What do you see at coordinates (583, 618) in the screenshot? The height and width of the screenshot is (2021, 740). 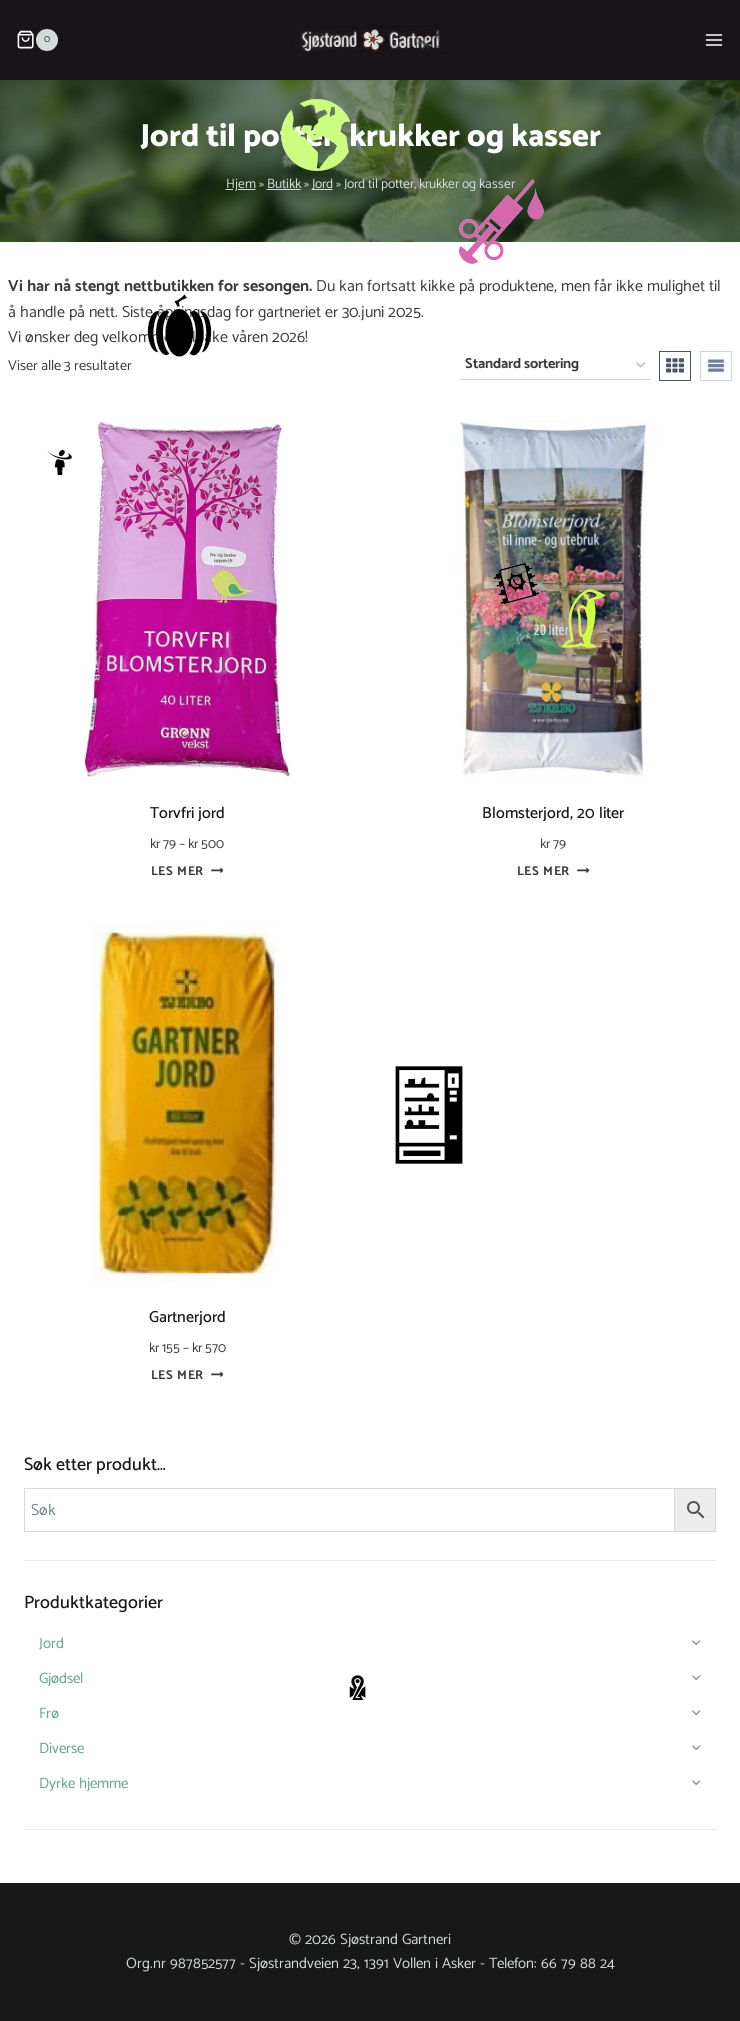 I see `penguin character or mascot icon` at bounding box center [583, 618].